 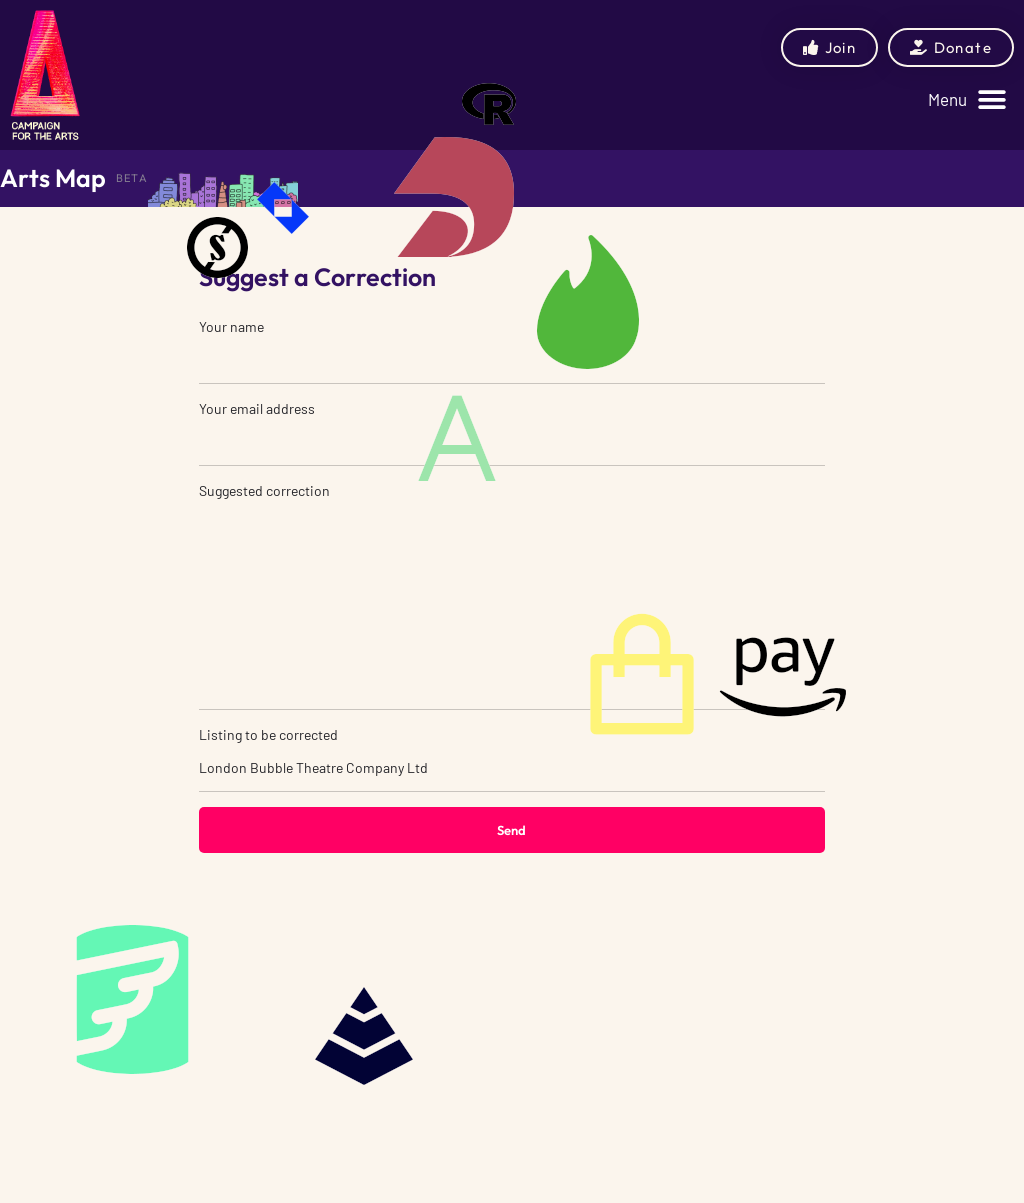 I want to click on view your shopping cart, so click(x=642, y=677).